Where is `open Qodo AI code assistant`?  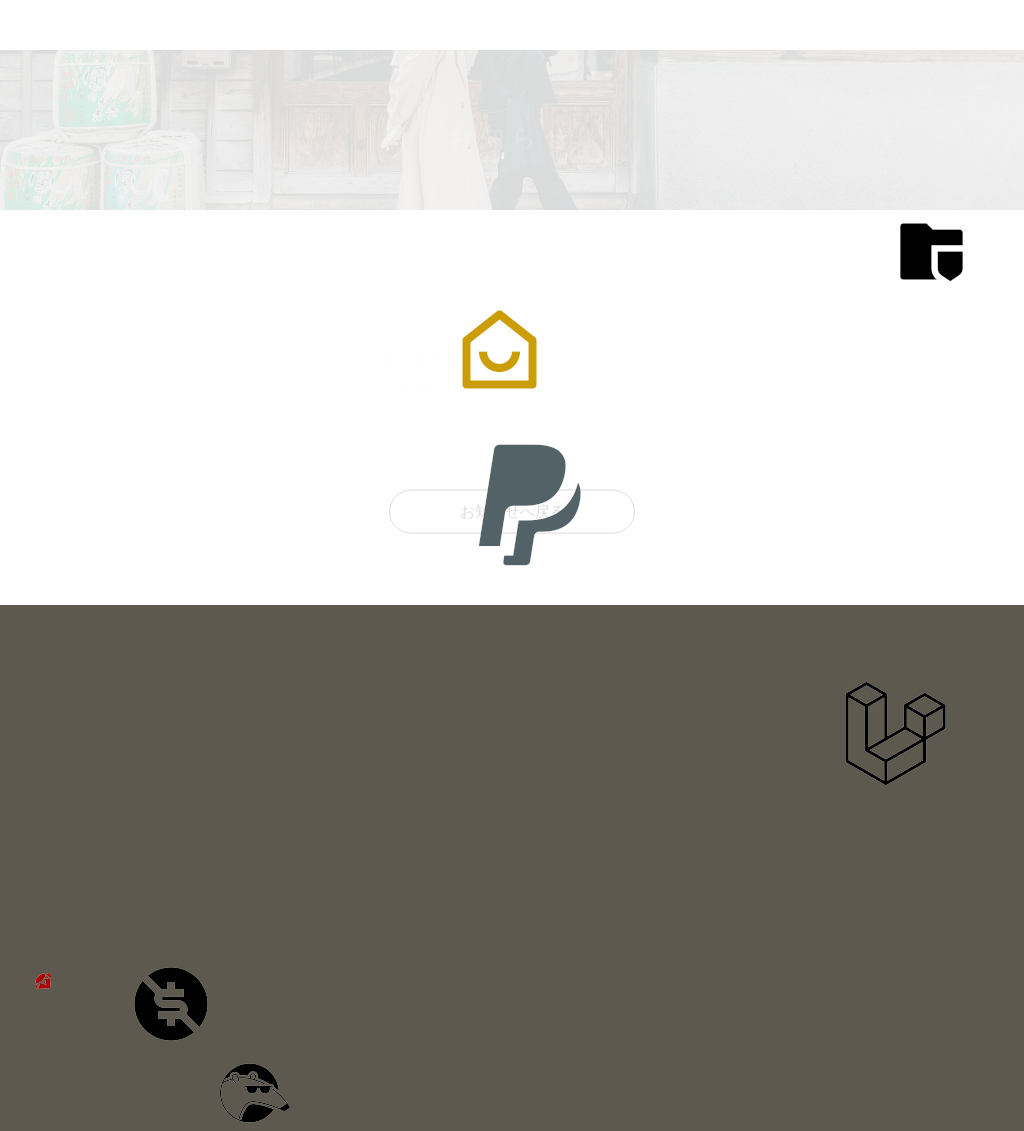
open Qodo AI code assistant is located at coordinates (255, 1093).